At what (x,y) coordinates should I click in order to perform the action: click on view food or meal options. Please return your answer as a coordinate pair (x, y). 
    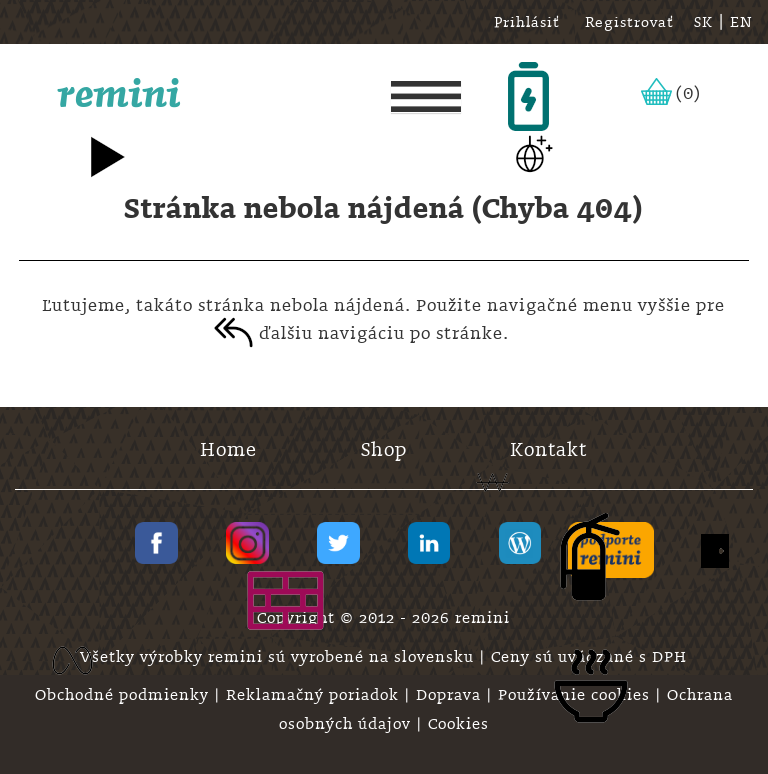
    Looking at the image, I should click on (591, 686).